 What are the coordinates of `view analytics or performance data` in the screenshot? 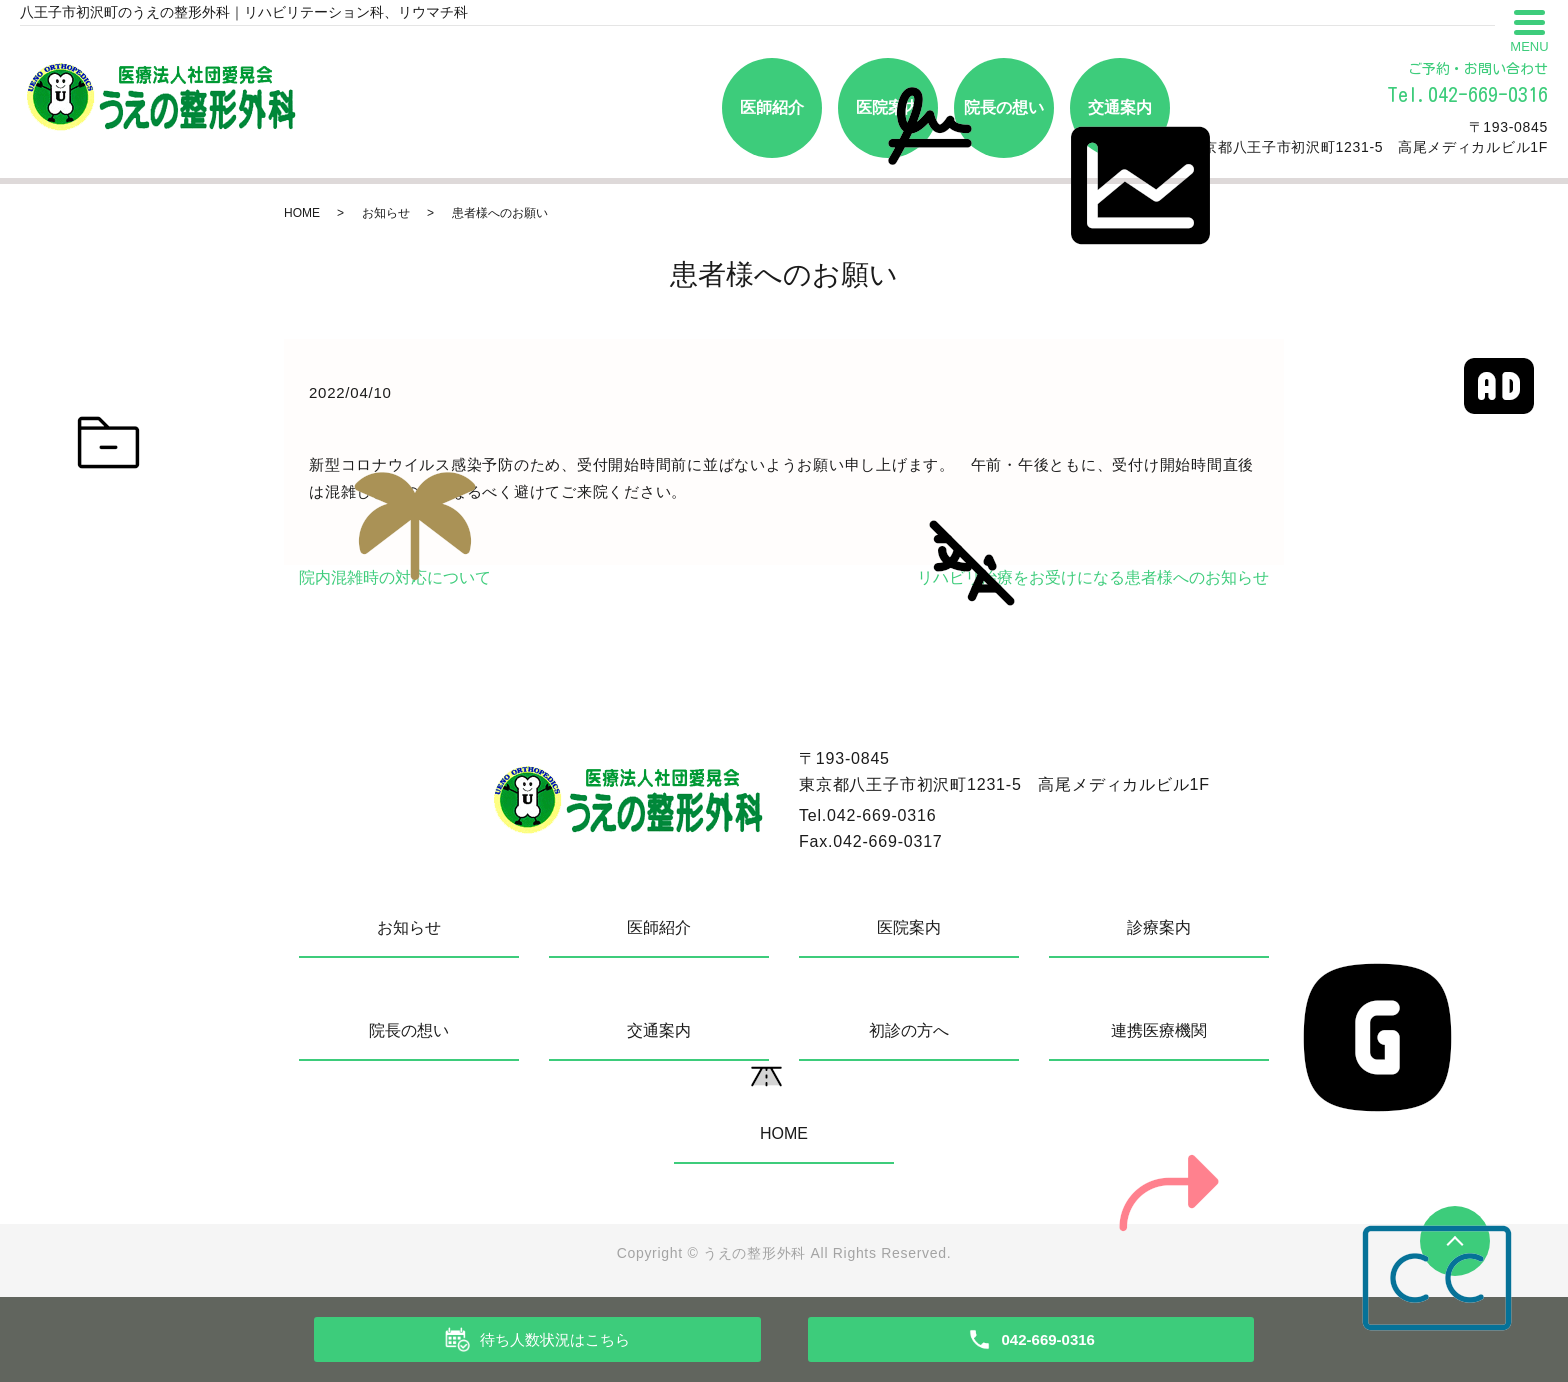 It's located at (1140, 185).